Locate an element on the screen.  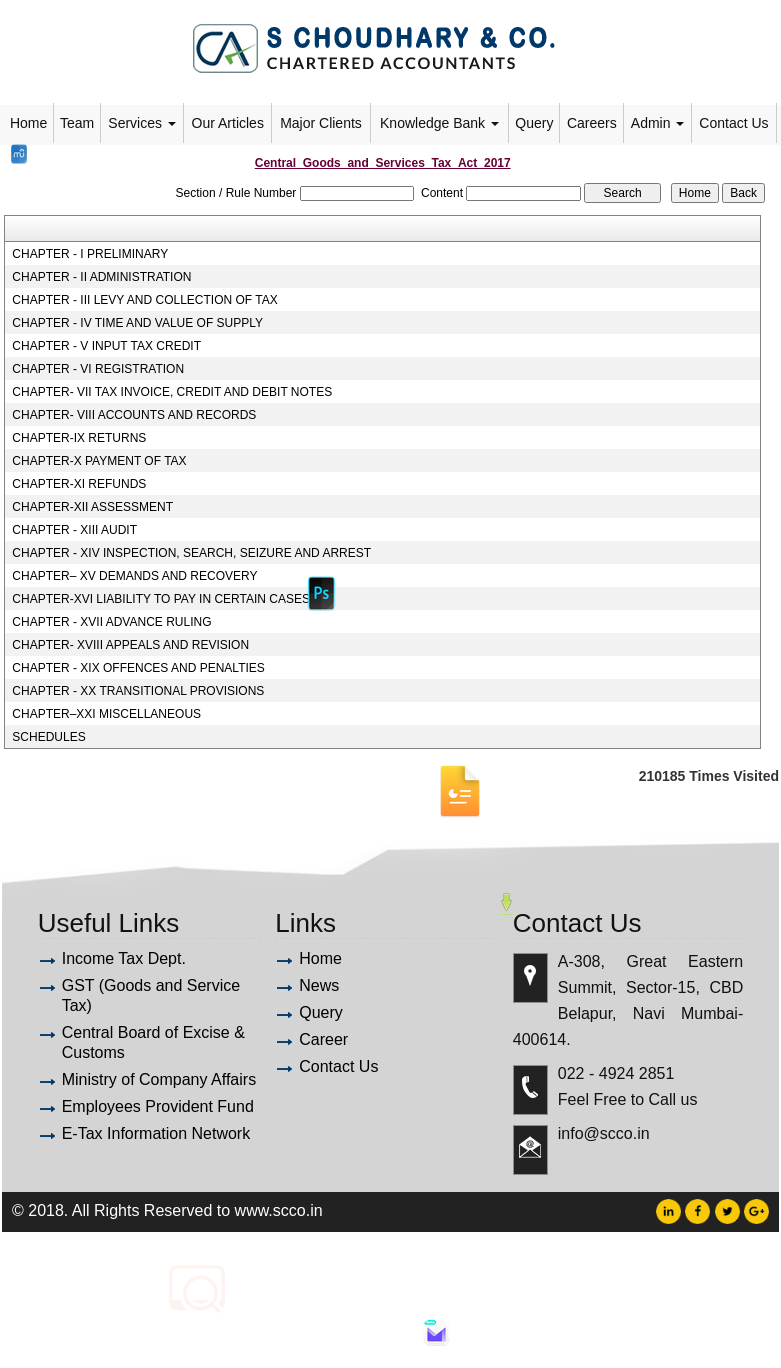
open a MuseScore 3 music notation file is located at coordinates (19, 154).